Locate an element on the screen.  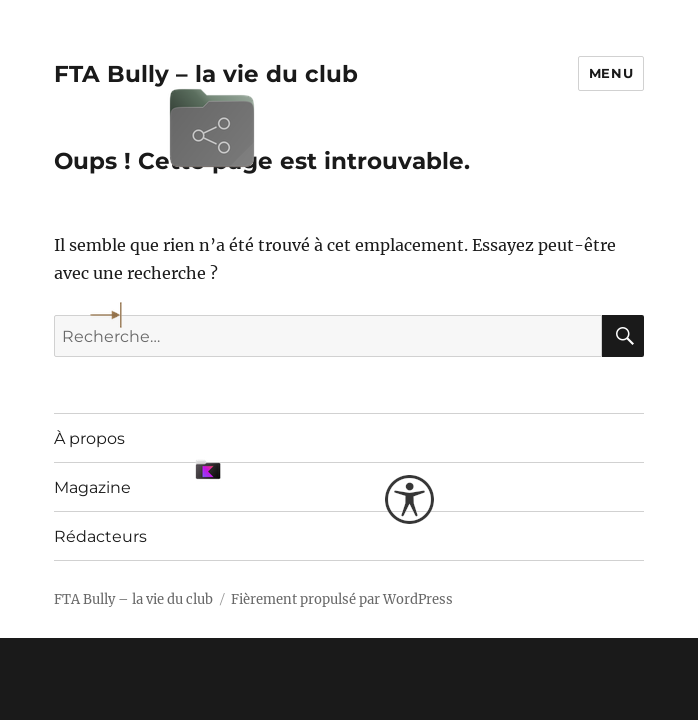
open kotlin project folder is located at coordinates (208, 470).